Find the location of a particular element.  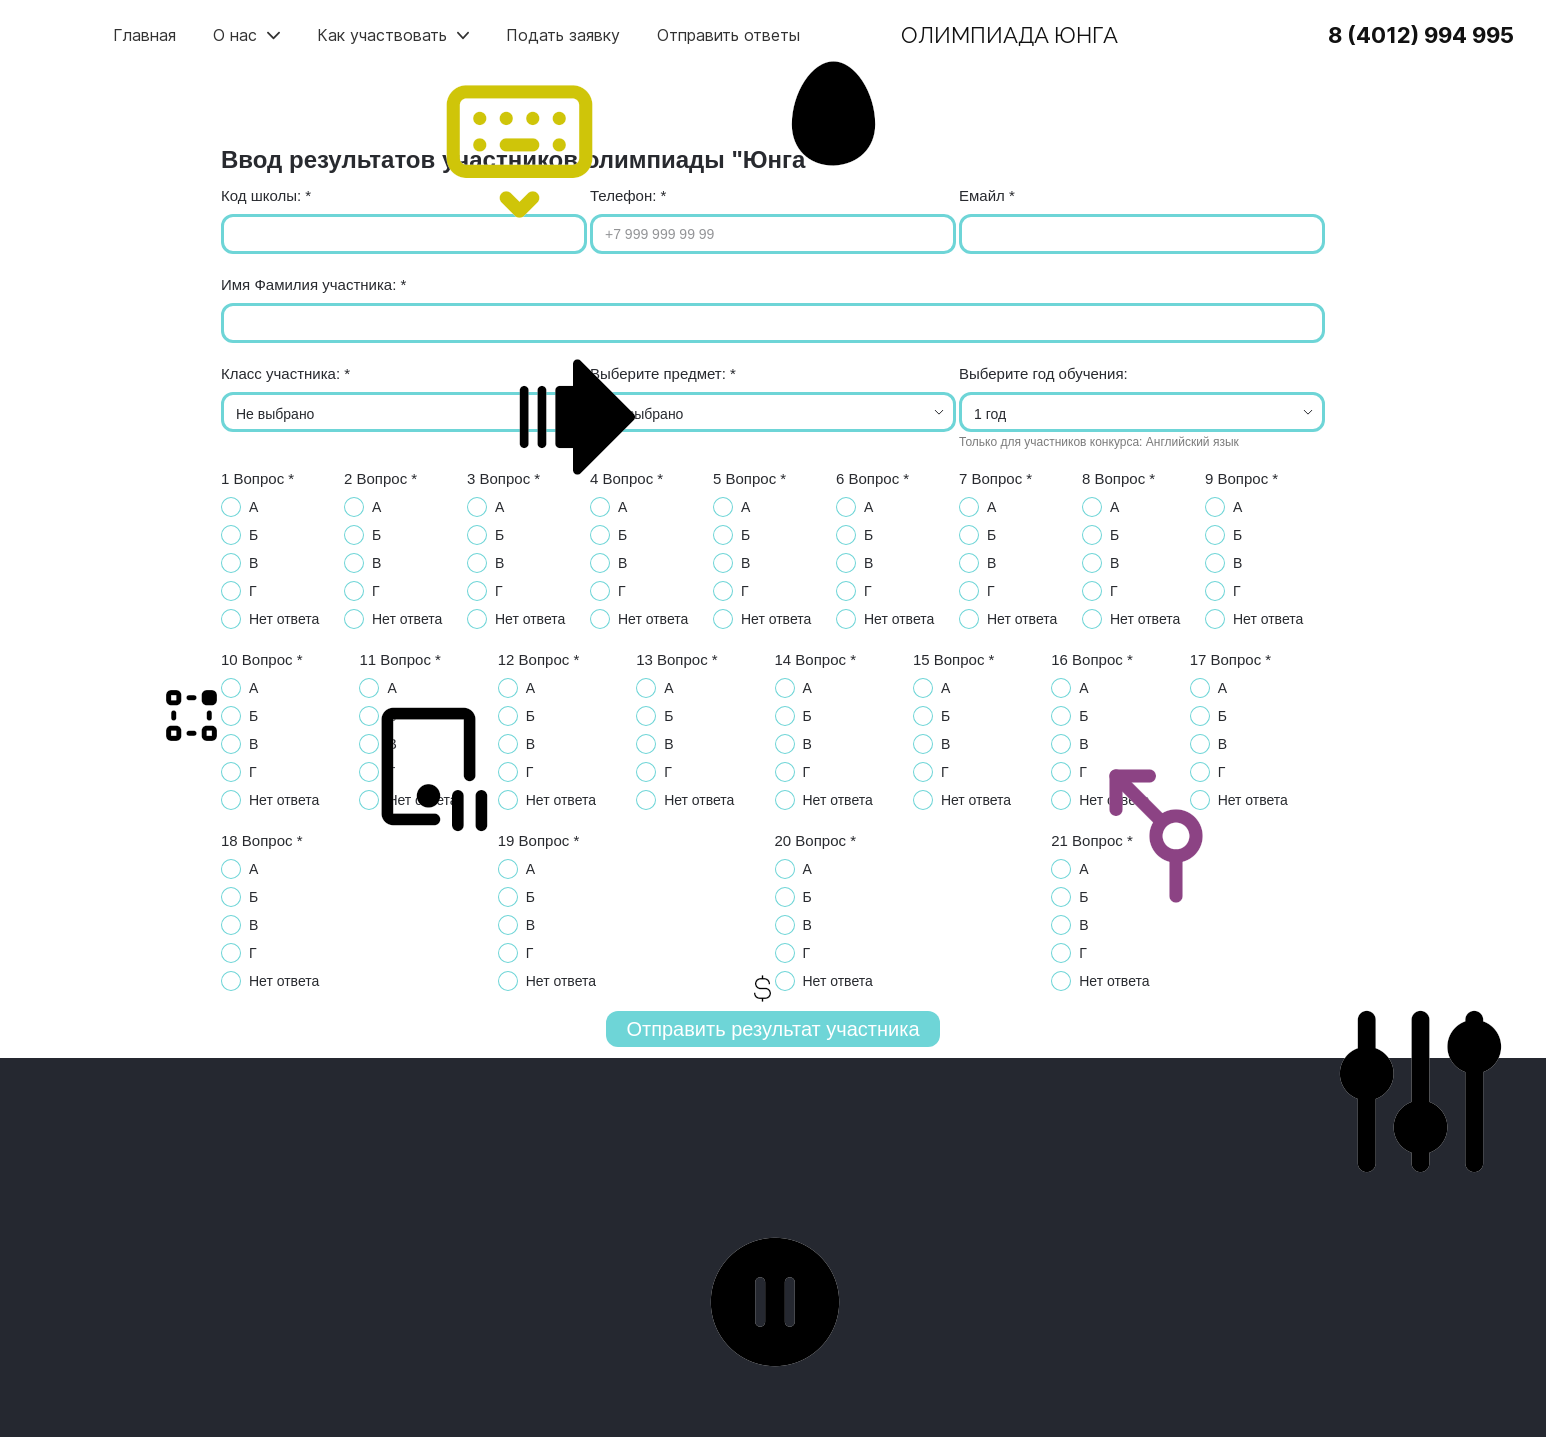

indicates egg or egg-containing ingredient is located at coordinates (833, 113).